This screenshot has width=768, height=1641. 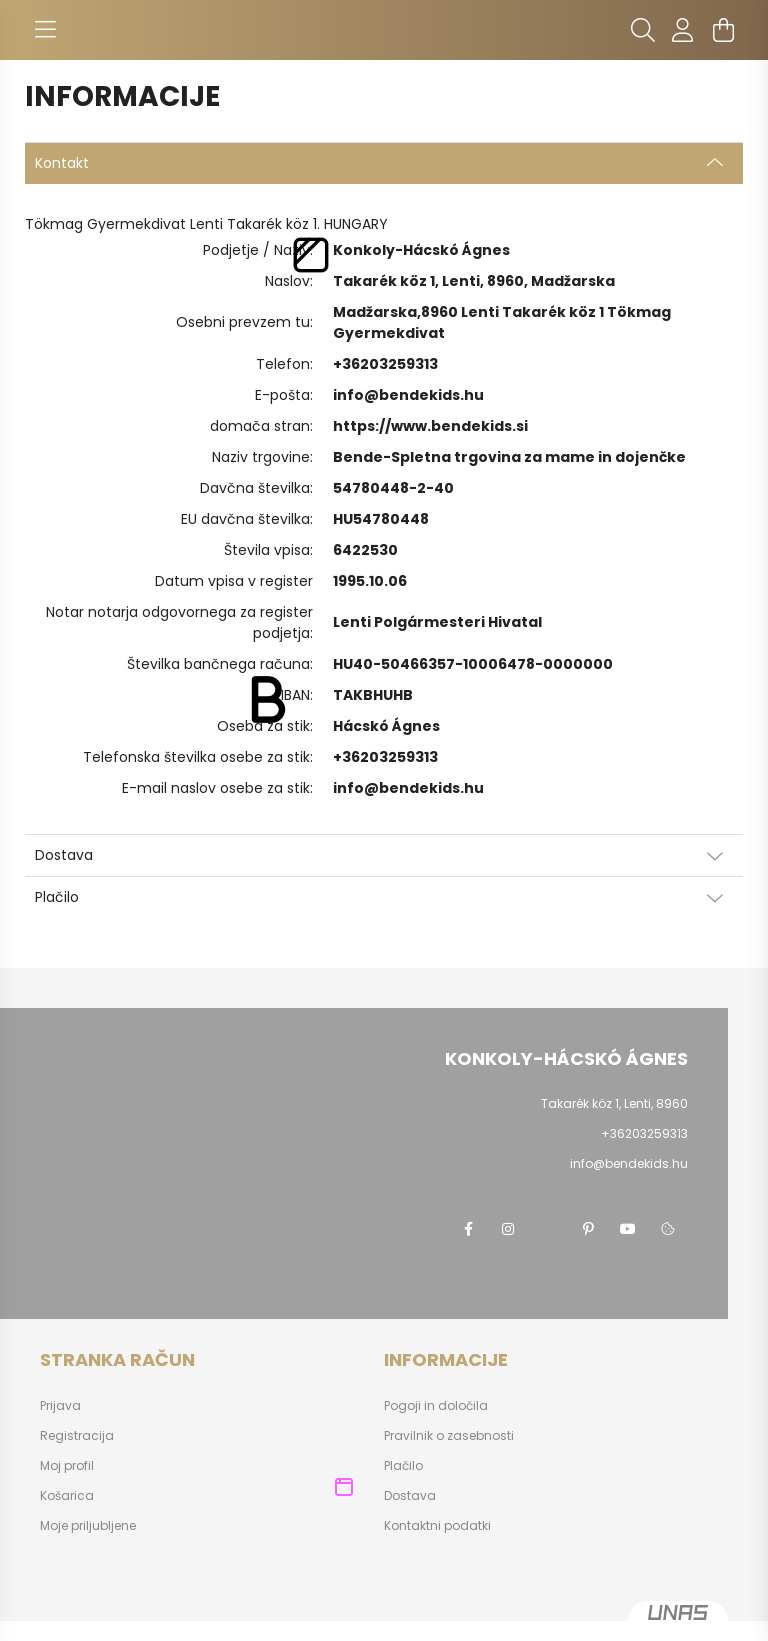 What do you see at coordinates (268, 699) in the screenshot?
I see `apply bold formatting to selected text` at bounding box center [268, 699].